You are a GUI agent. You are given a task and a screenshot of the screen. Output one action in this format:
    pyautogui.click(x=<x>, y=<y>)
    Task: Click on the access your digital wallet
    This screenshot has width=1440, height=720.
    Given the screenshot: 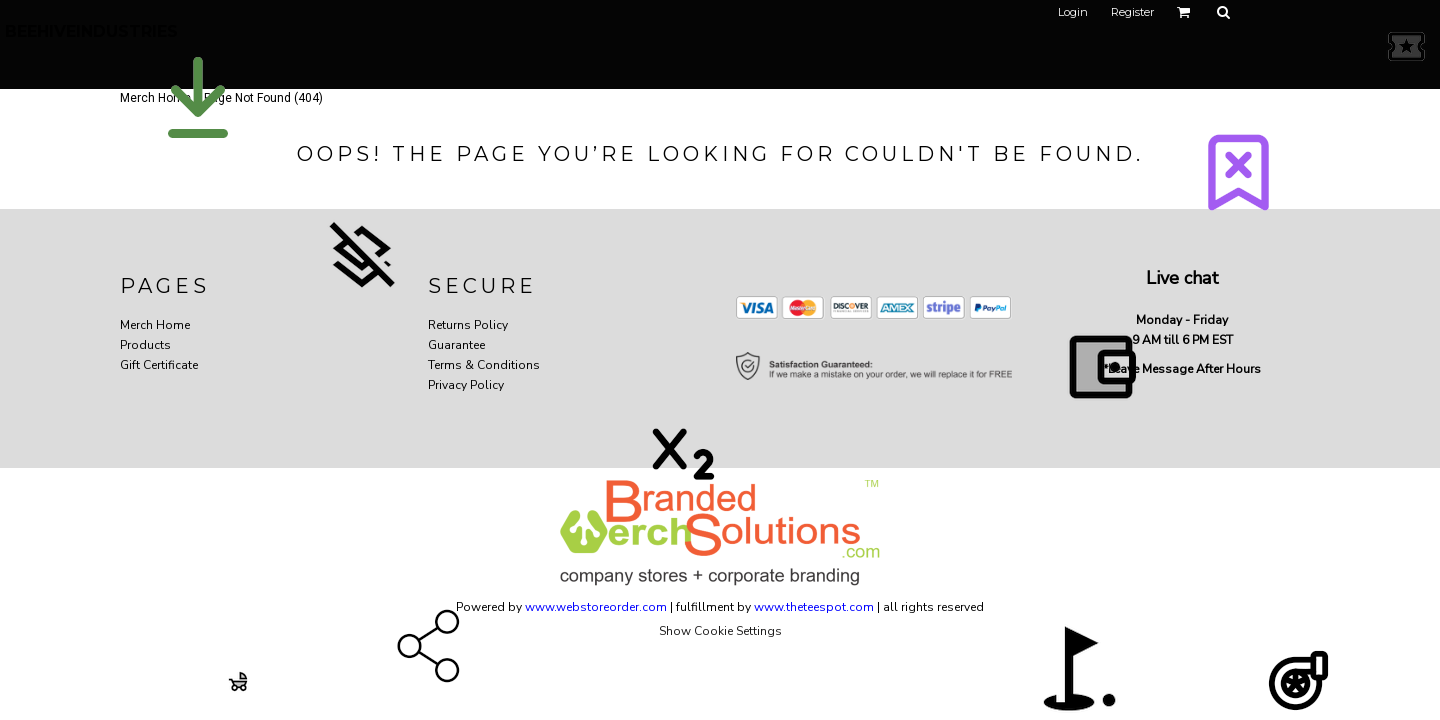 What is the action you would take?
    pyautogui.click(x=1101, y=367)
    